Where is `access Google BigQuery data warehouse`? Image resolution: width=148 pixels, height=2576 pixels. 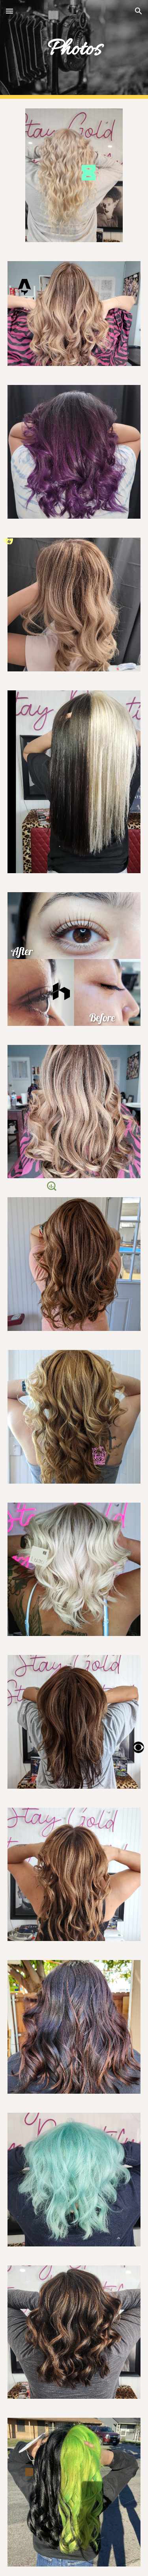 access Google BigQuery data warehouse is located at coordinates (52, 1186).